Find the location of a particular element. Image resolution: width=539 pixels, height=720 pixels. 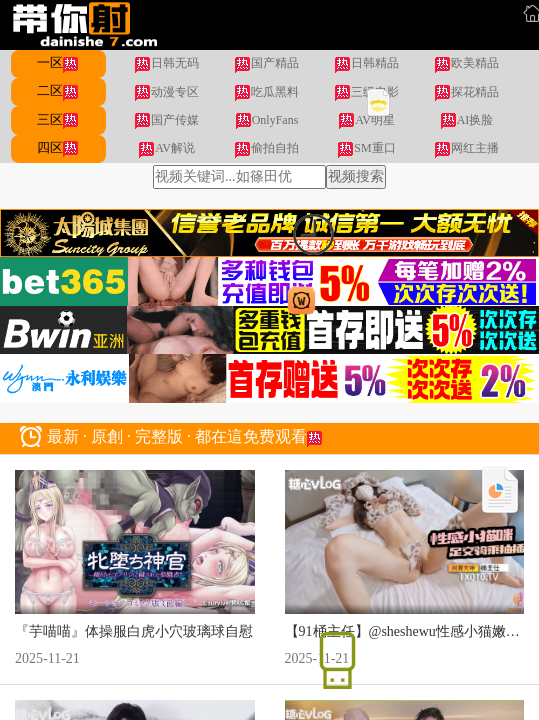

view slideshow or presentation mode is located at coordinates (313, 234).